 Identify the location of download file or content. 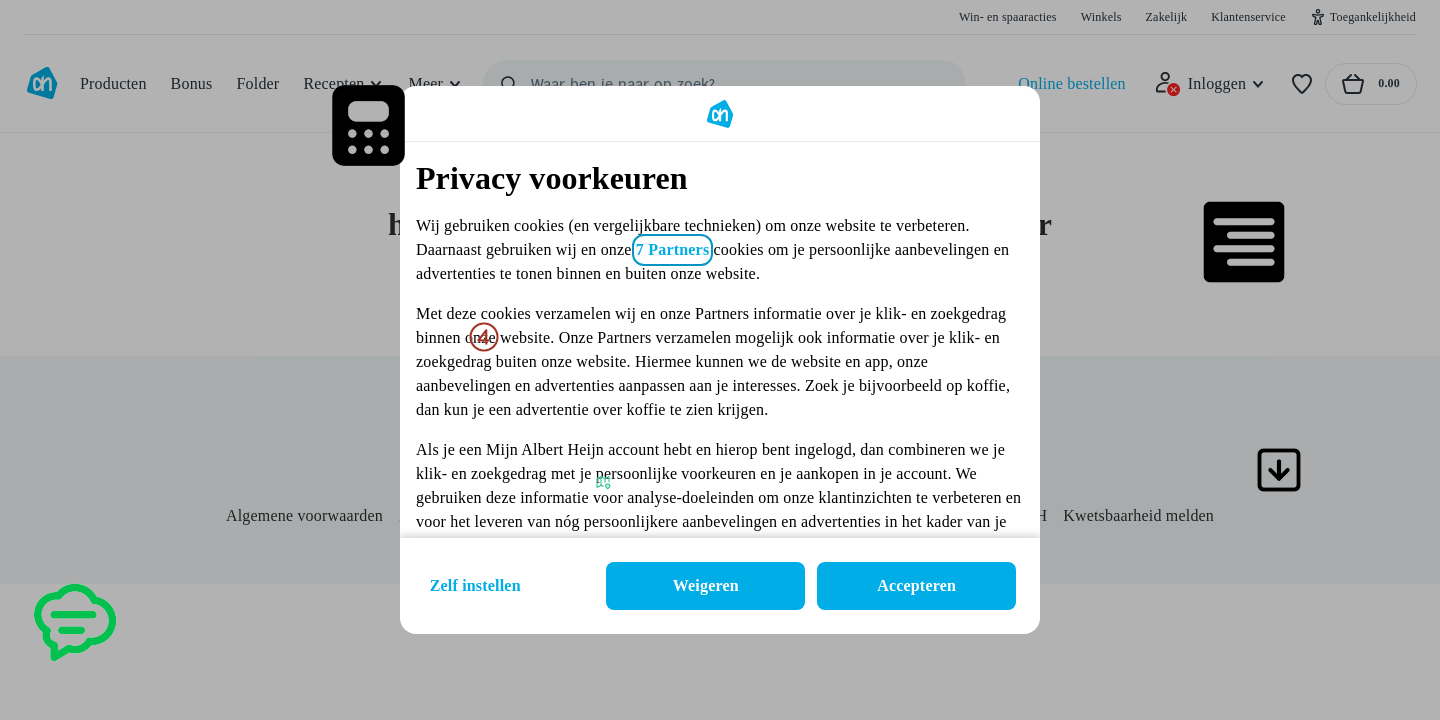
(1279, 470).